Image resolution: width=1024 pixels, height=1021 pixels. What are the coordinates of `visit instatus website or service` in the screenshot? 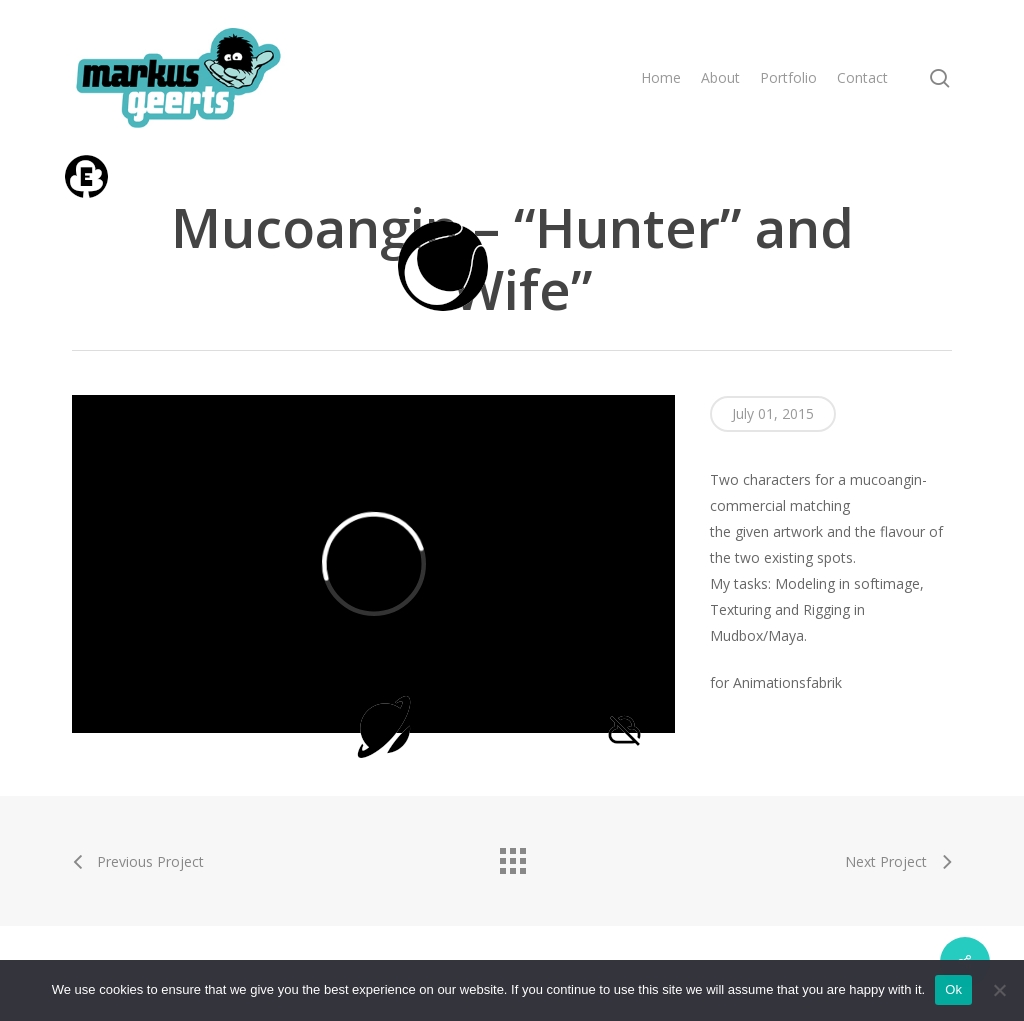 It's located at (384, 727).